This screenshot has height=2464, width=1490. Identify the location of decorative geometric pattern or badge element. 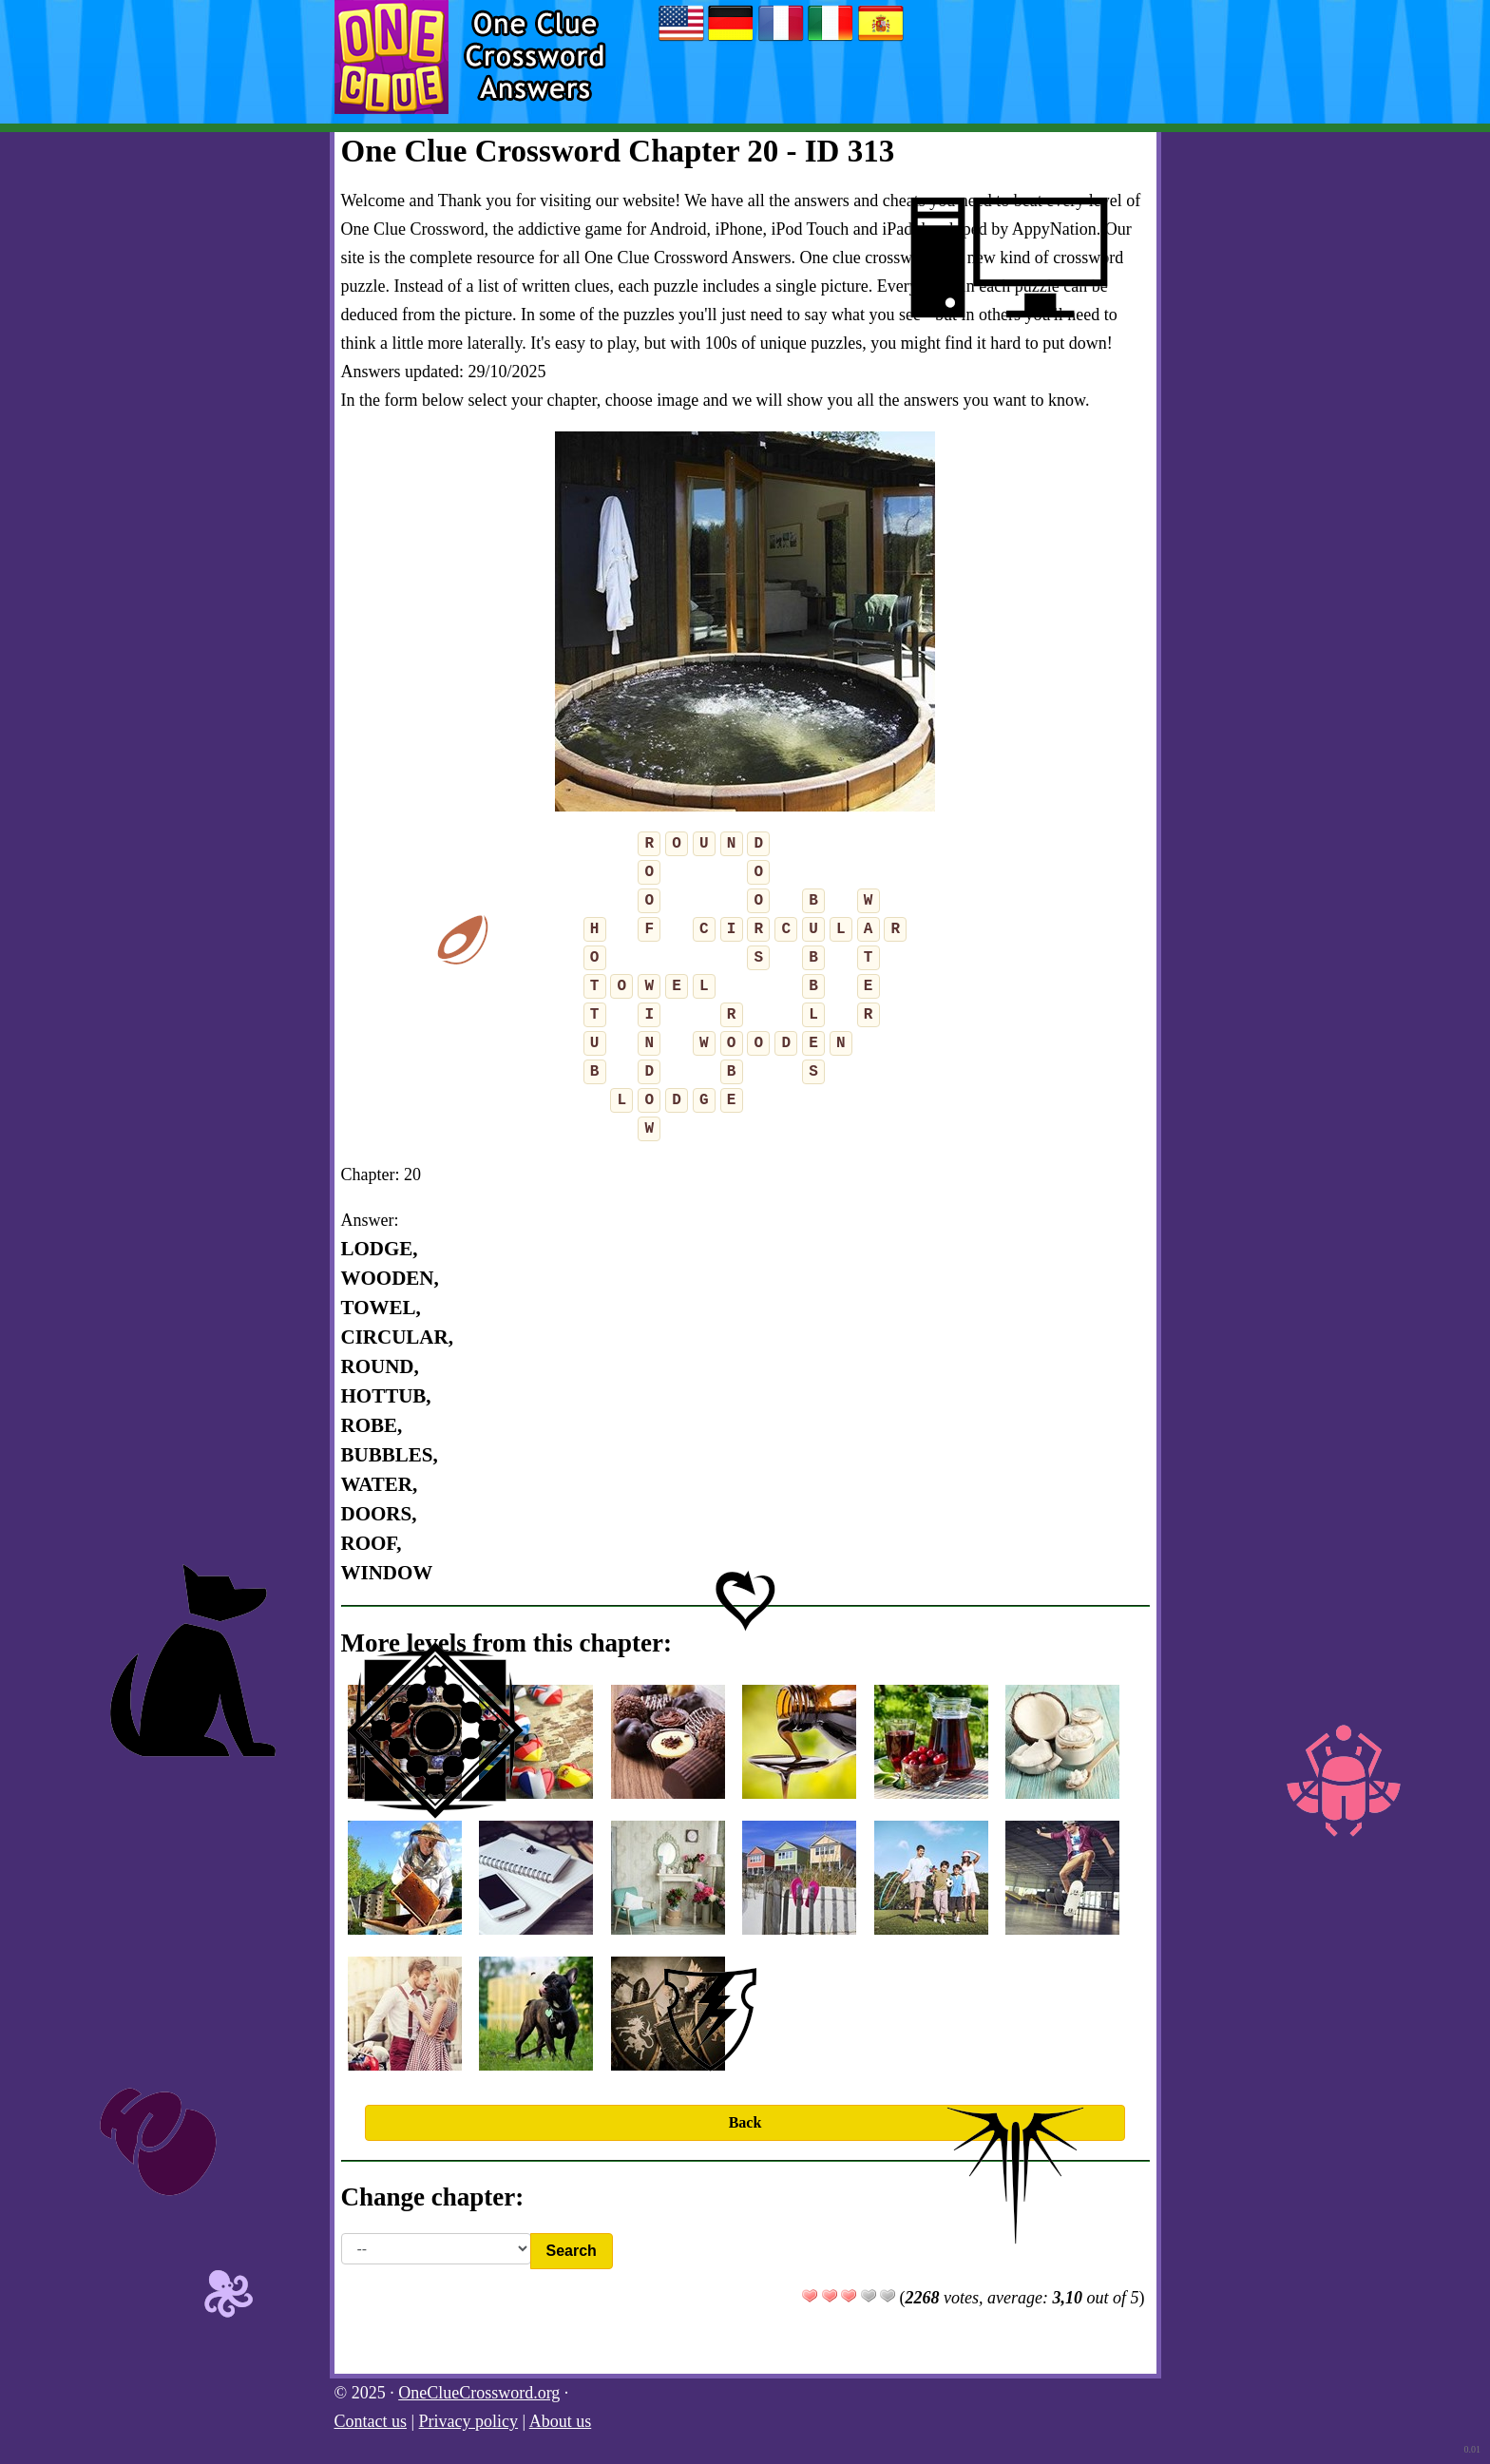
(435, 1730).